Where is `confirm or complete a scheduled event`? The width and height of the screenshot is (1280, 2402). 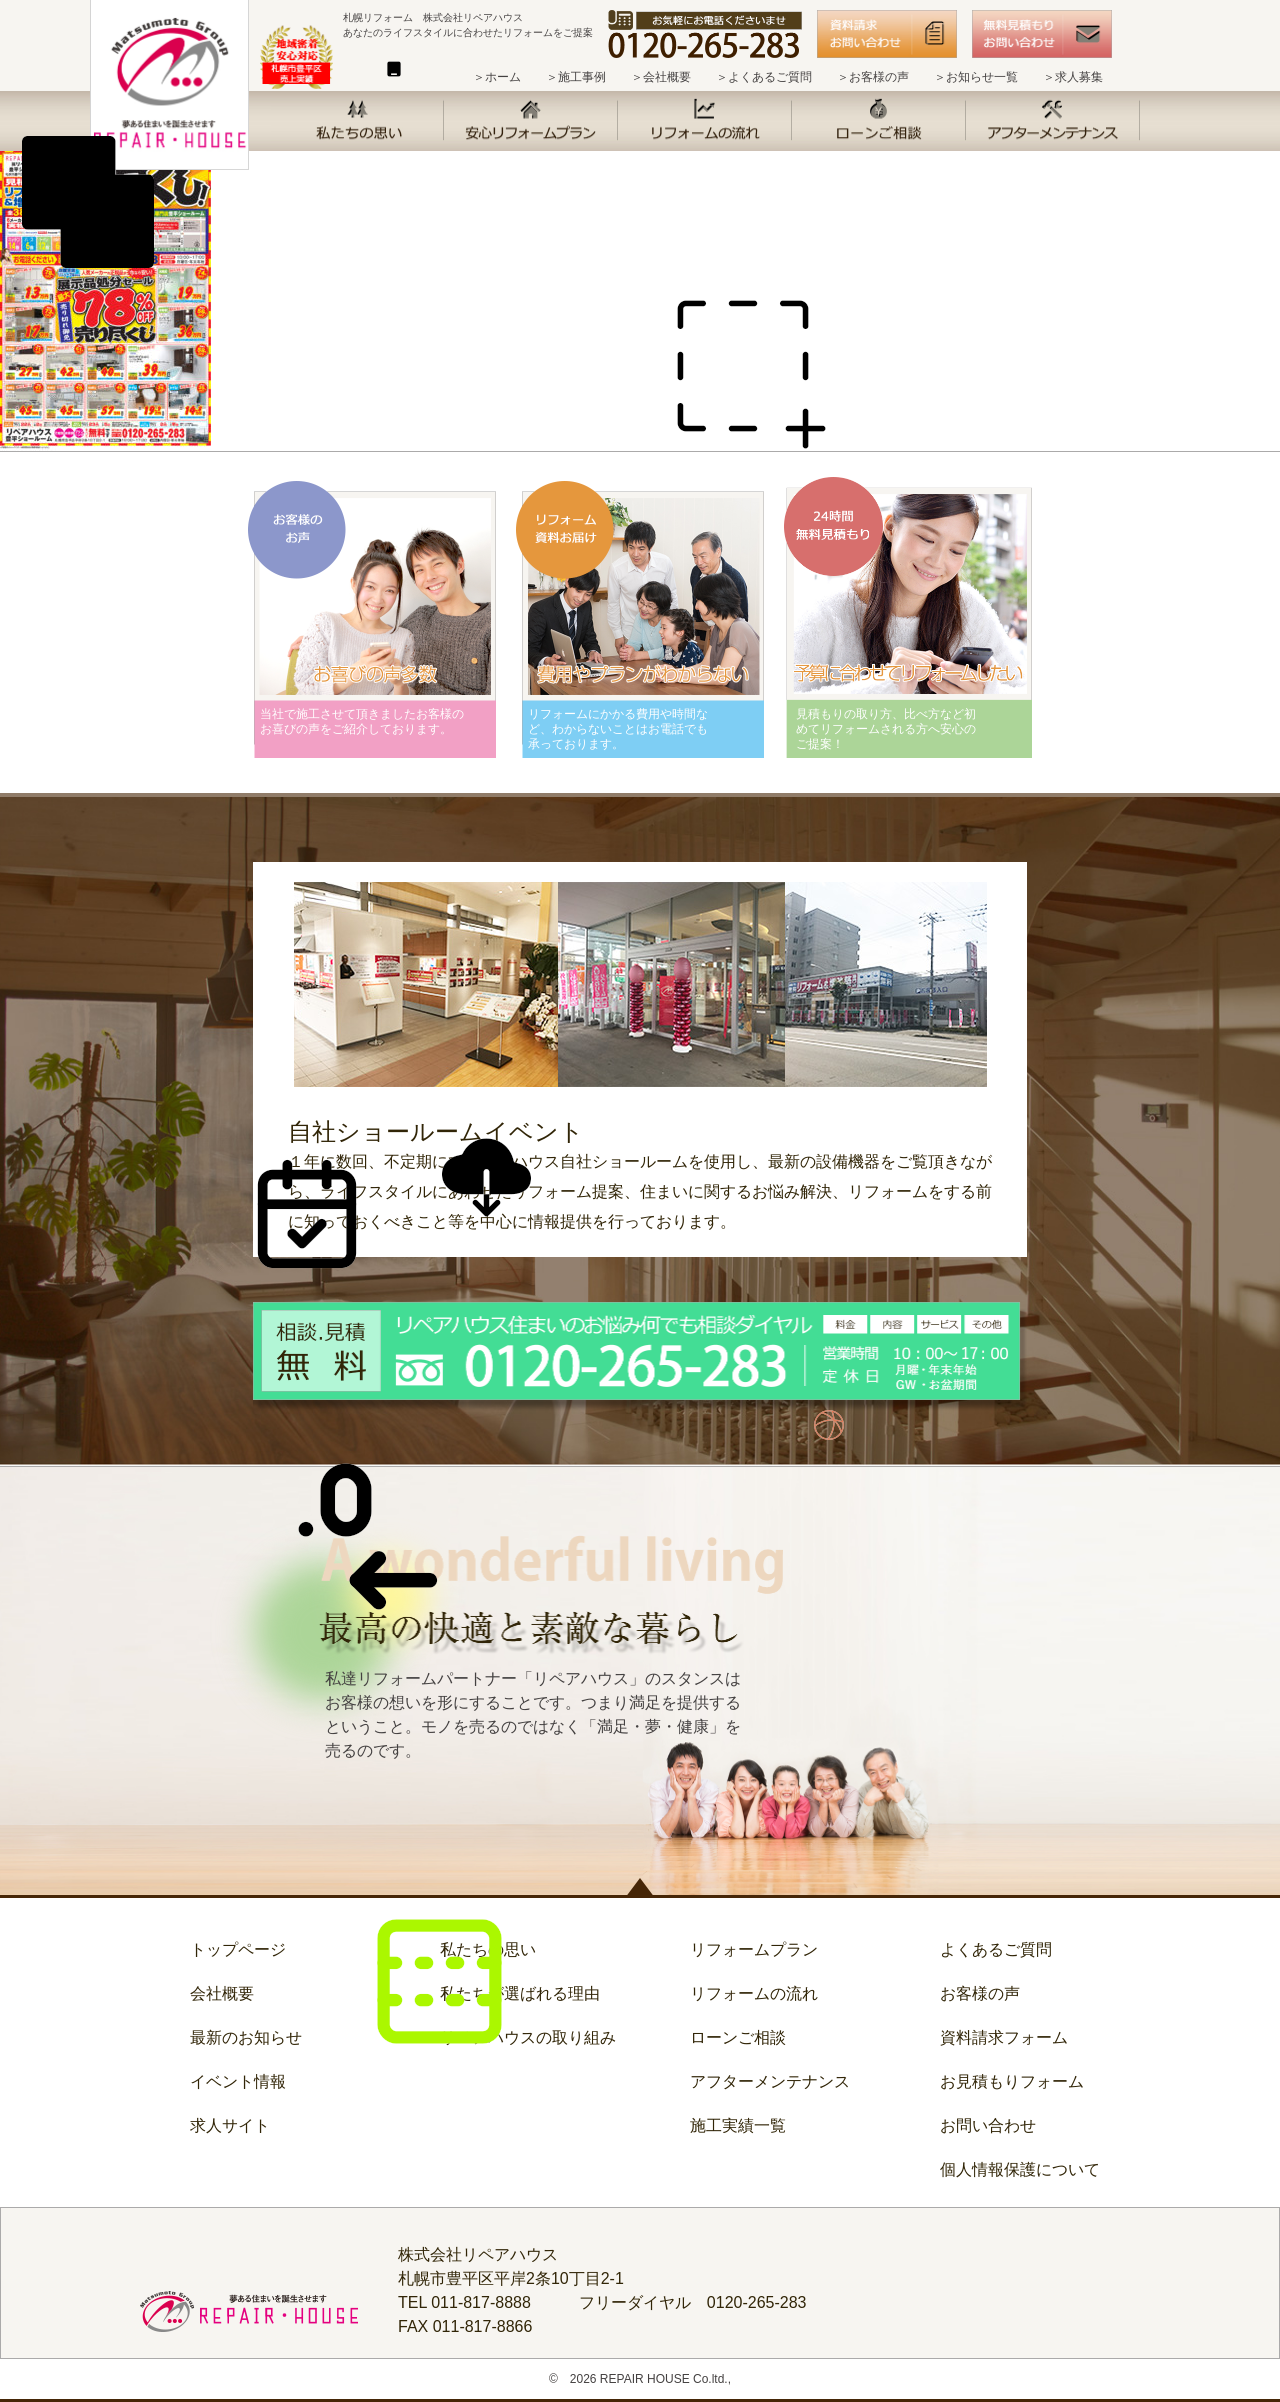 confirm or complete a scheduled event is located at coordinates (307, 1214).